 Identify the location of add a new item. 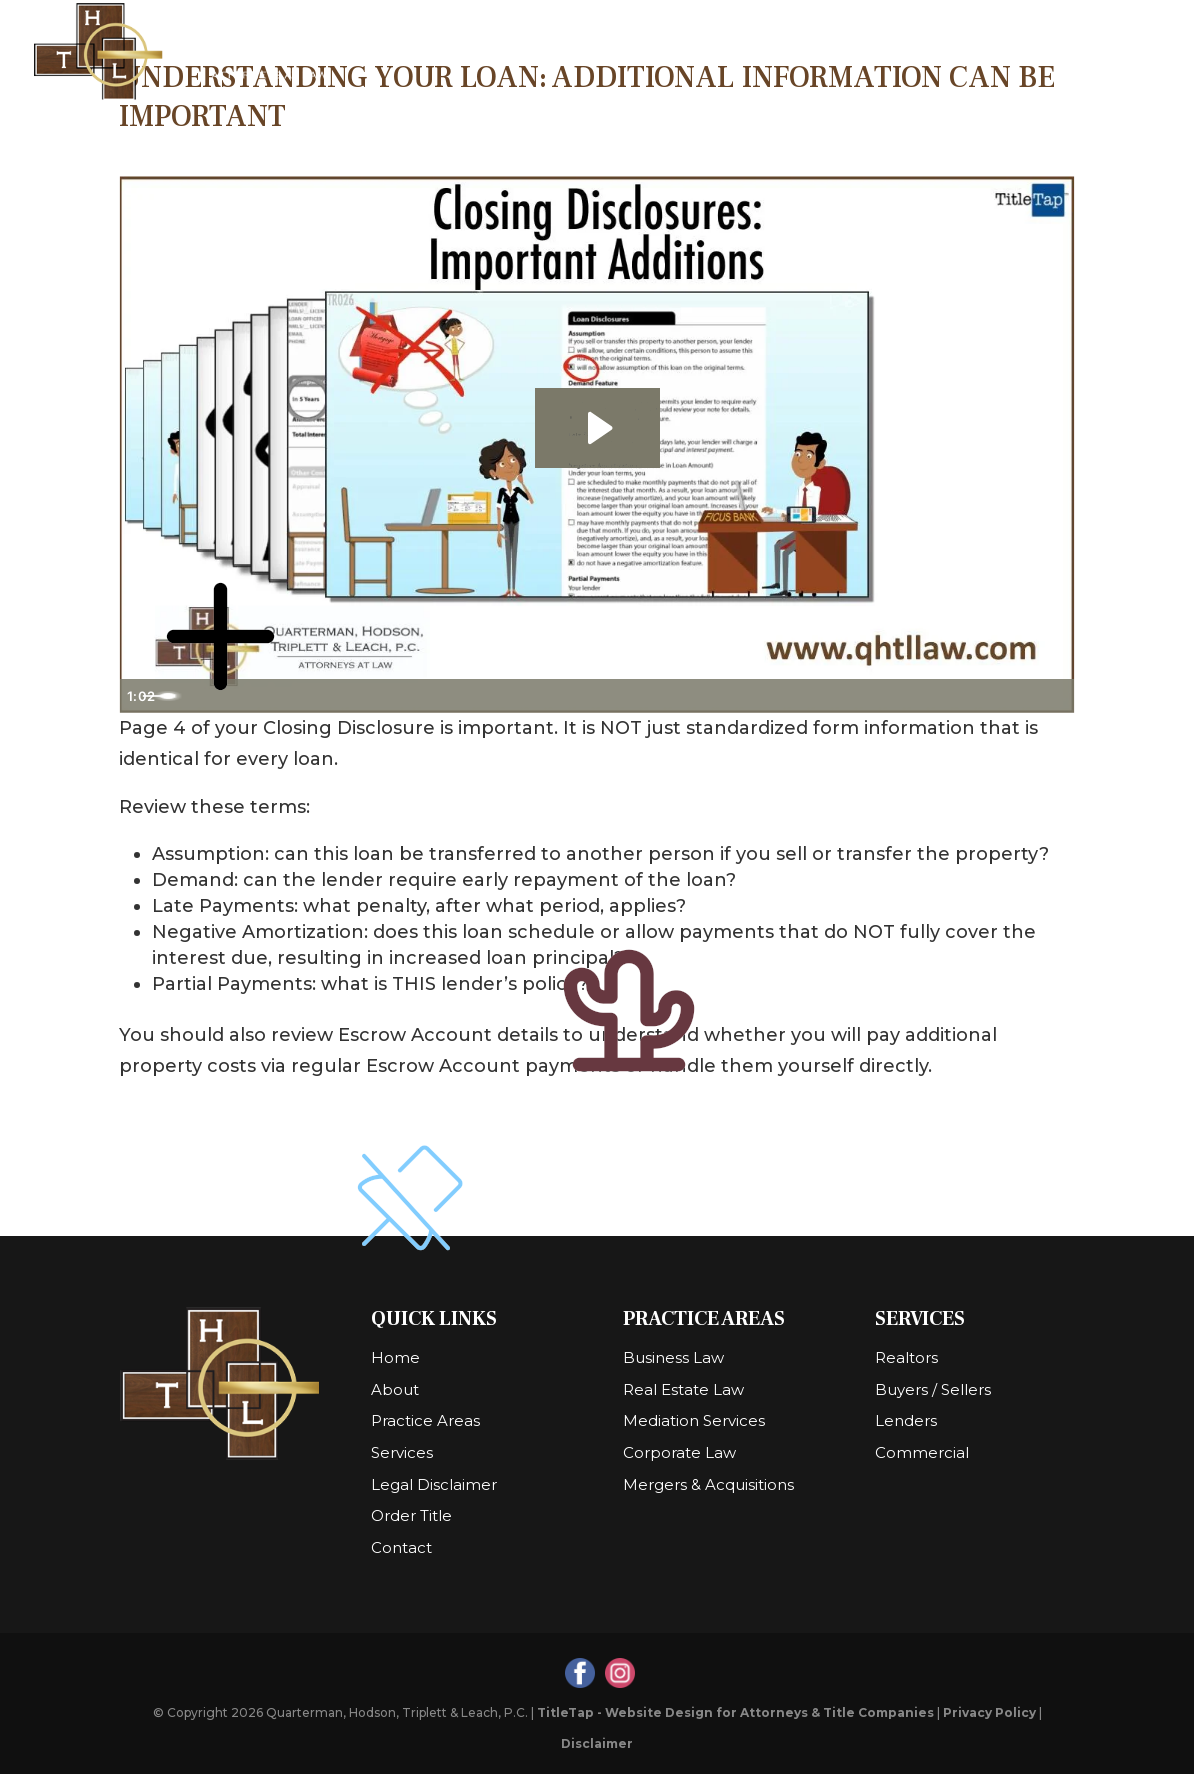
(220, 636).